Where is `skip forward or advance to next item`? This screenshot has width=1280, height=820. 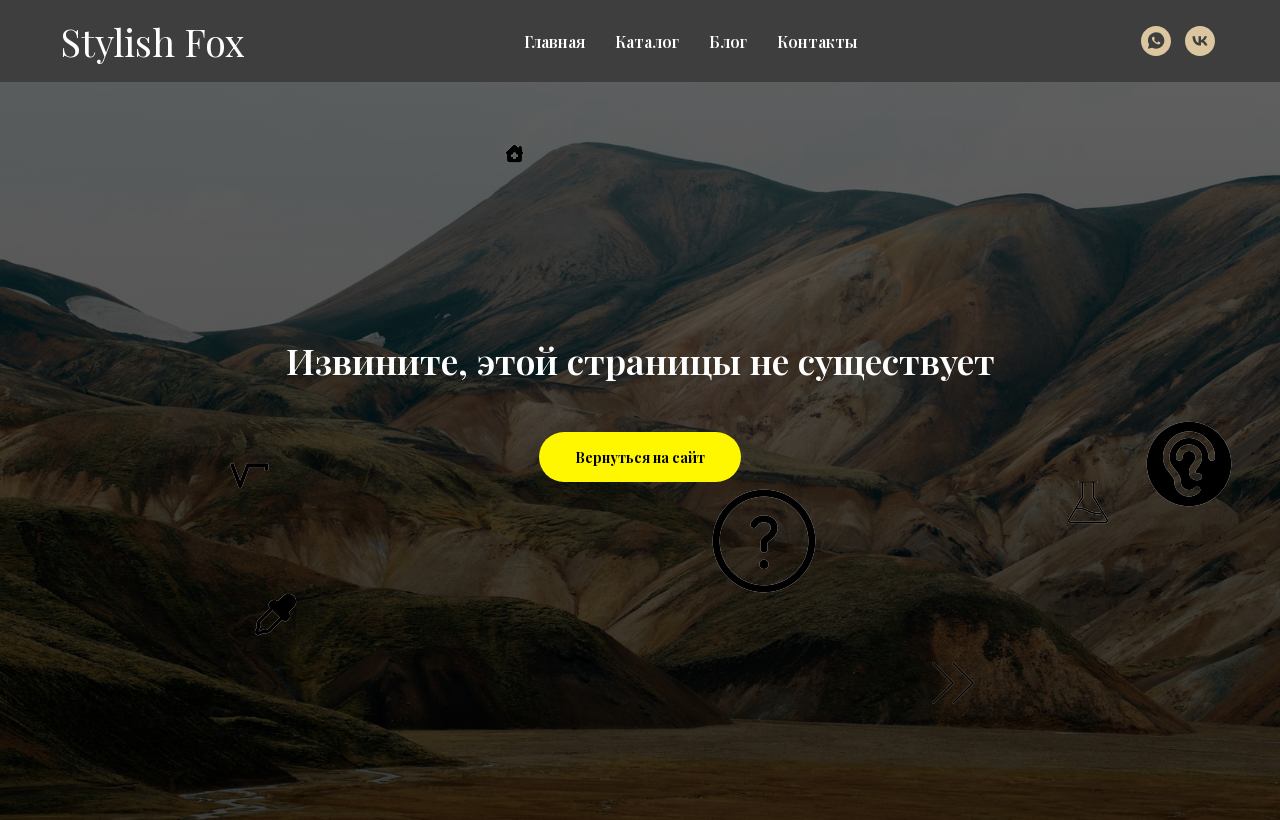 skip forward or advance to next item is located at coordinates (951, 683).